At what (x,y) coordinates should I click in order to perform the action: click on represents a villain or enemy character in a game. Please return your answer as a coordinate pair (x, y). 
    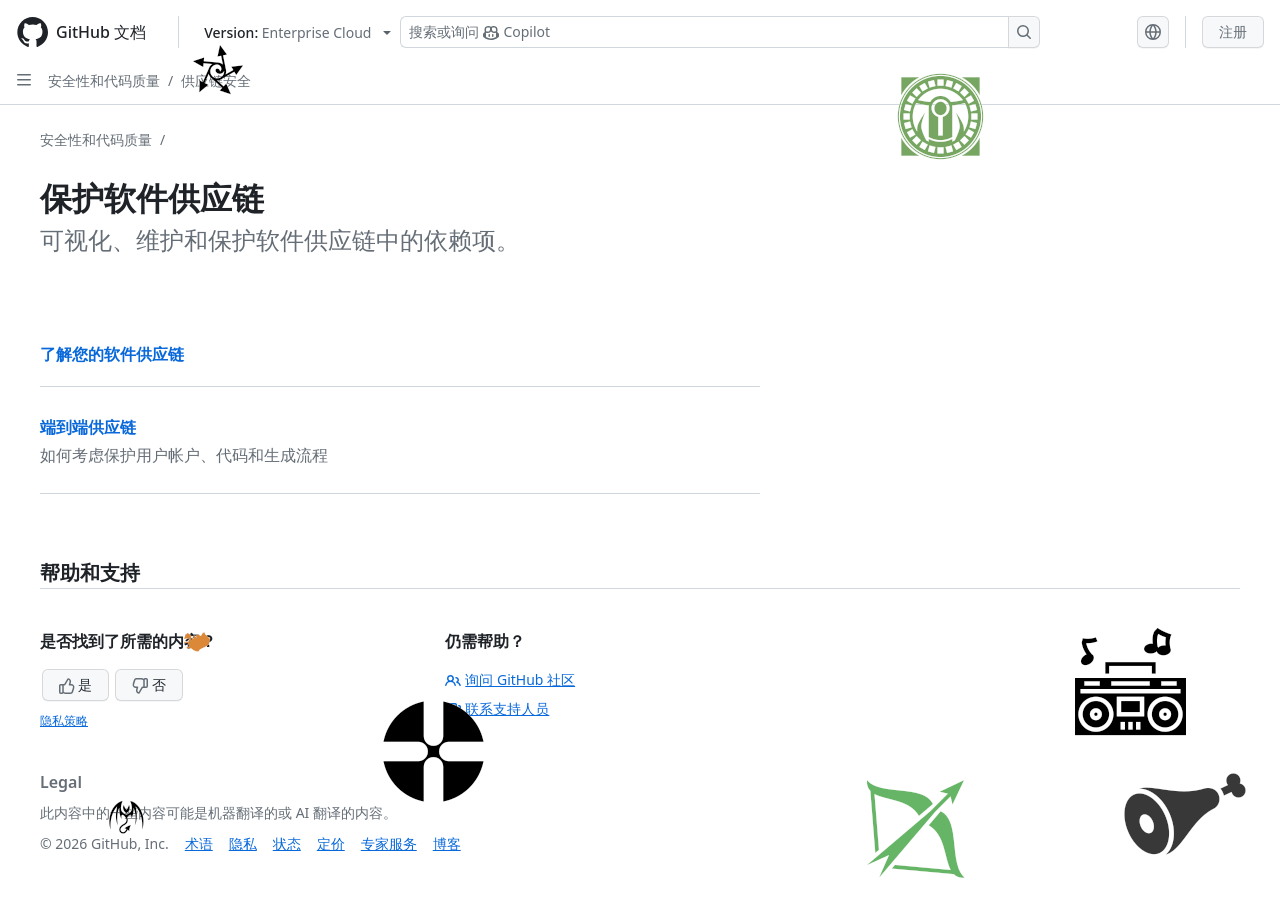
    Looking at the image, I should click on (126, 816).